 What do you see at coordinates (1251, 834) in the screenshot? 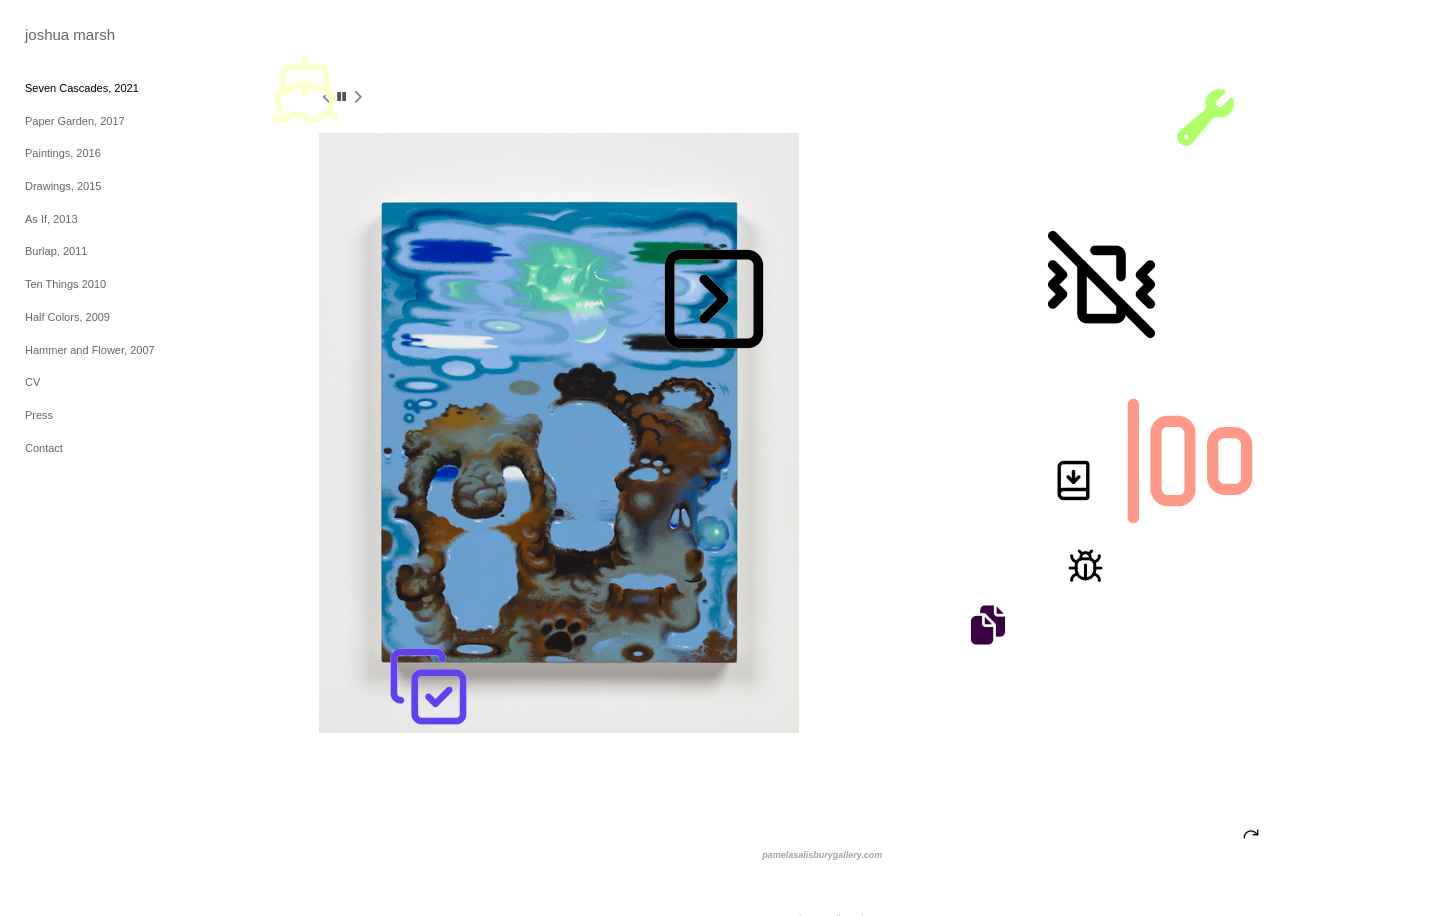
I see `redo the last undone action` at bounding box center [1251, 834].